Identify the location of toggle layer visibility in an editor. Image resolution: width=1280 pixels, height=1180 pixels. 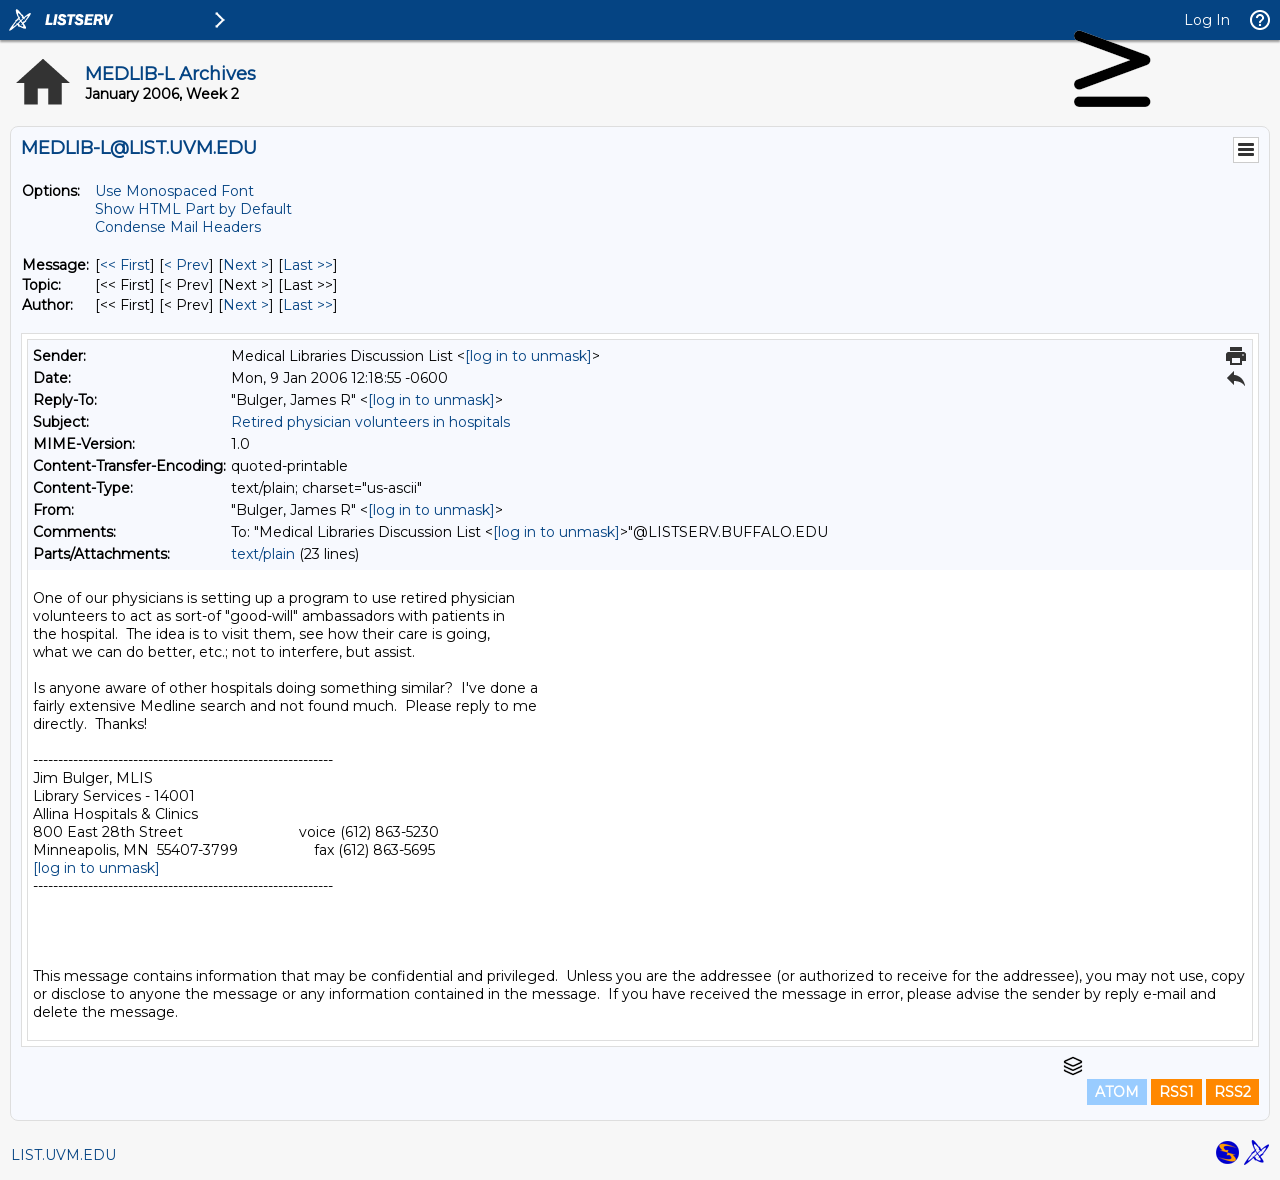
(1073, 1066).